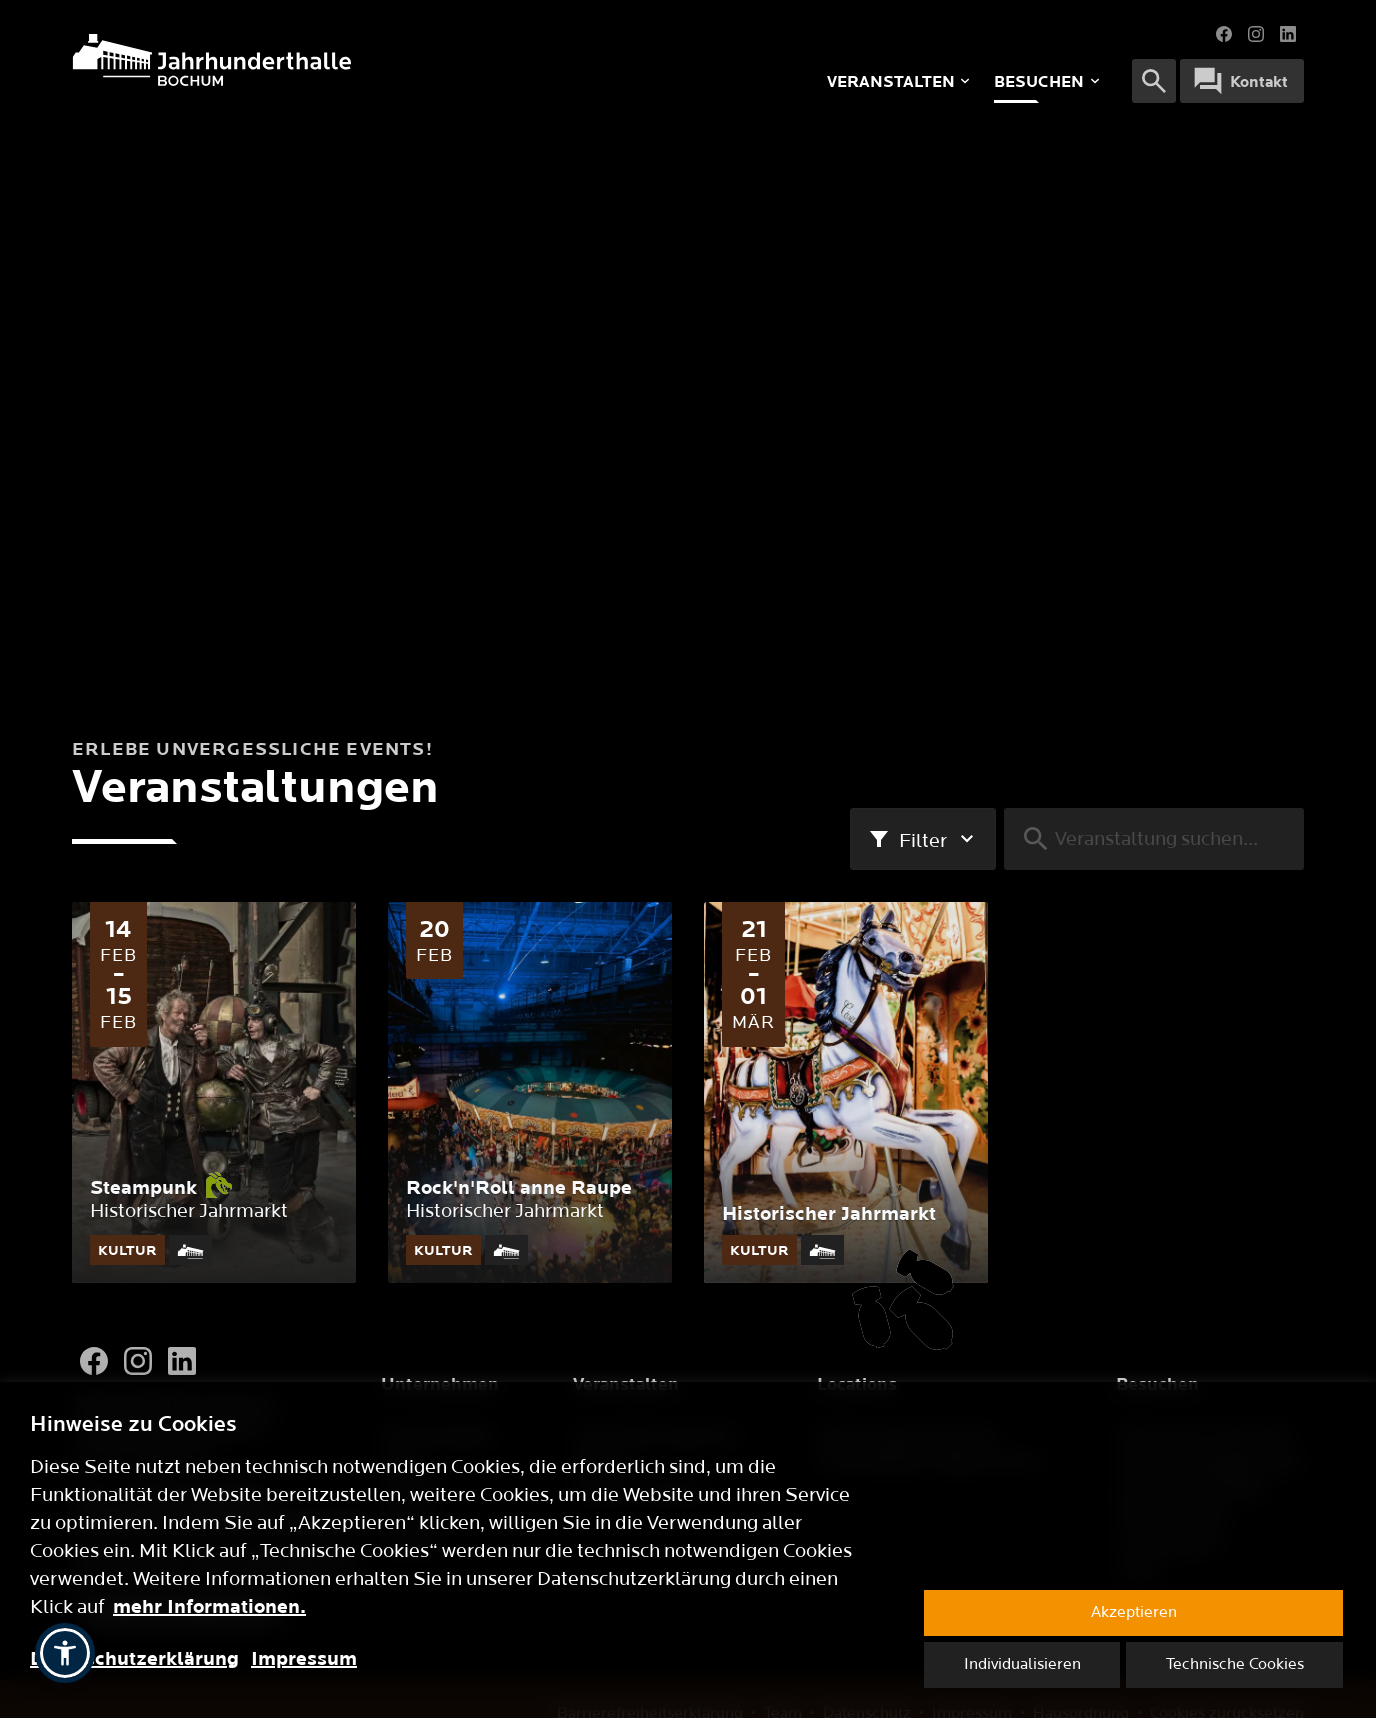 This screenshot has height=1718, width=1376. What do you see at coordinates (219, 1185) in the screenshot?
I see `access dragon or monster-related game content` at bounding box center [219, 1185].